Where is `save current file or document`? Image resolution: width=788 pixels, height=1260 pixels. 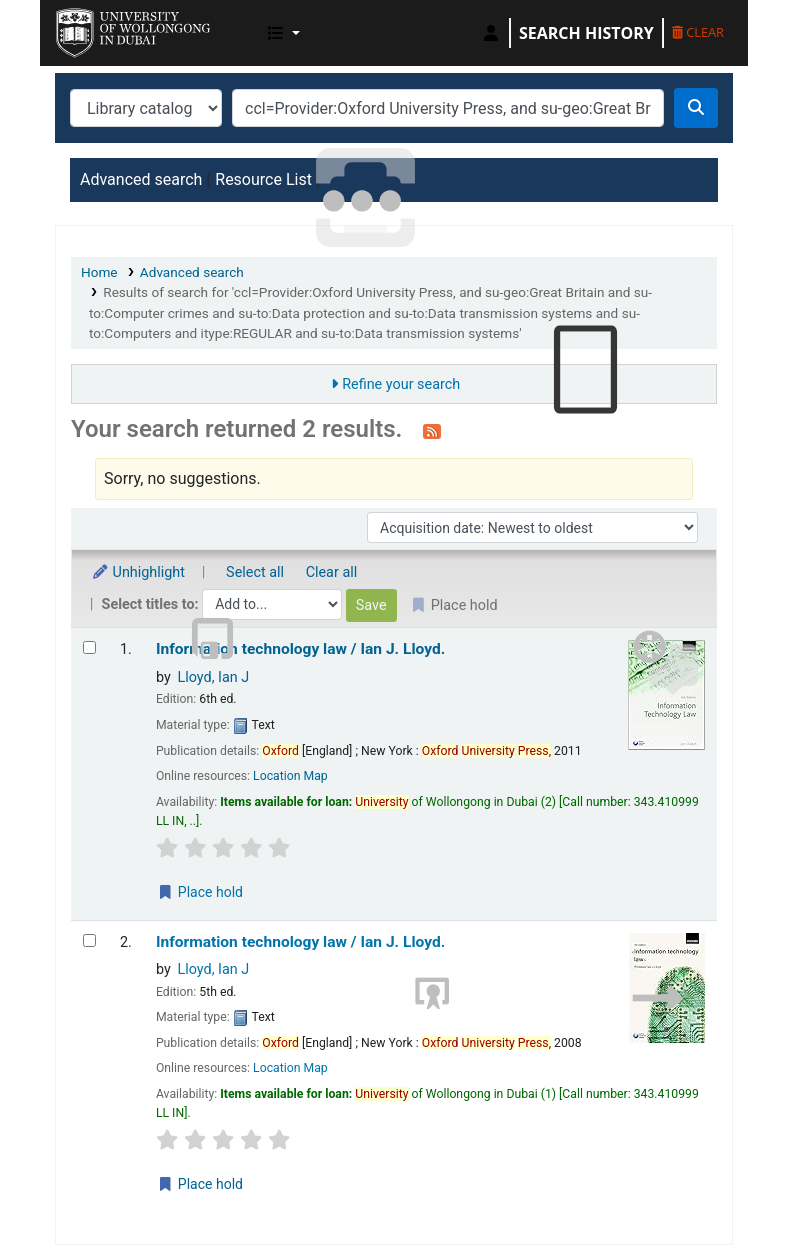
save current file or document is located at coordinates (212, 638).